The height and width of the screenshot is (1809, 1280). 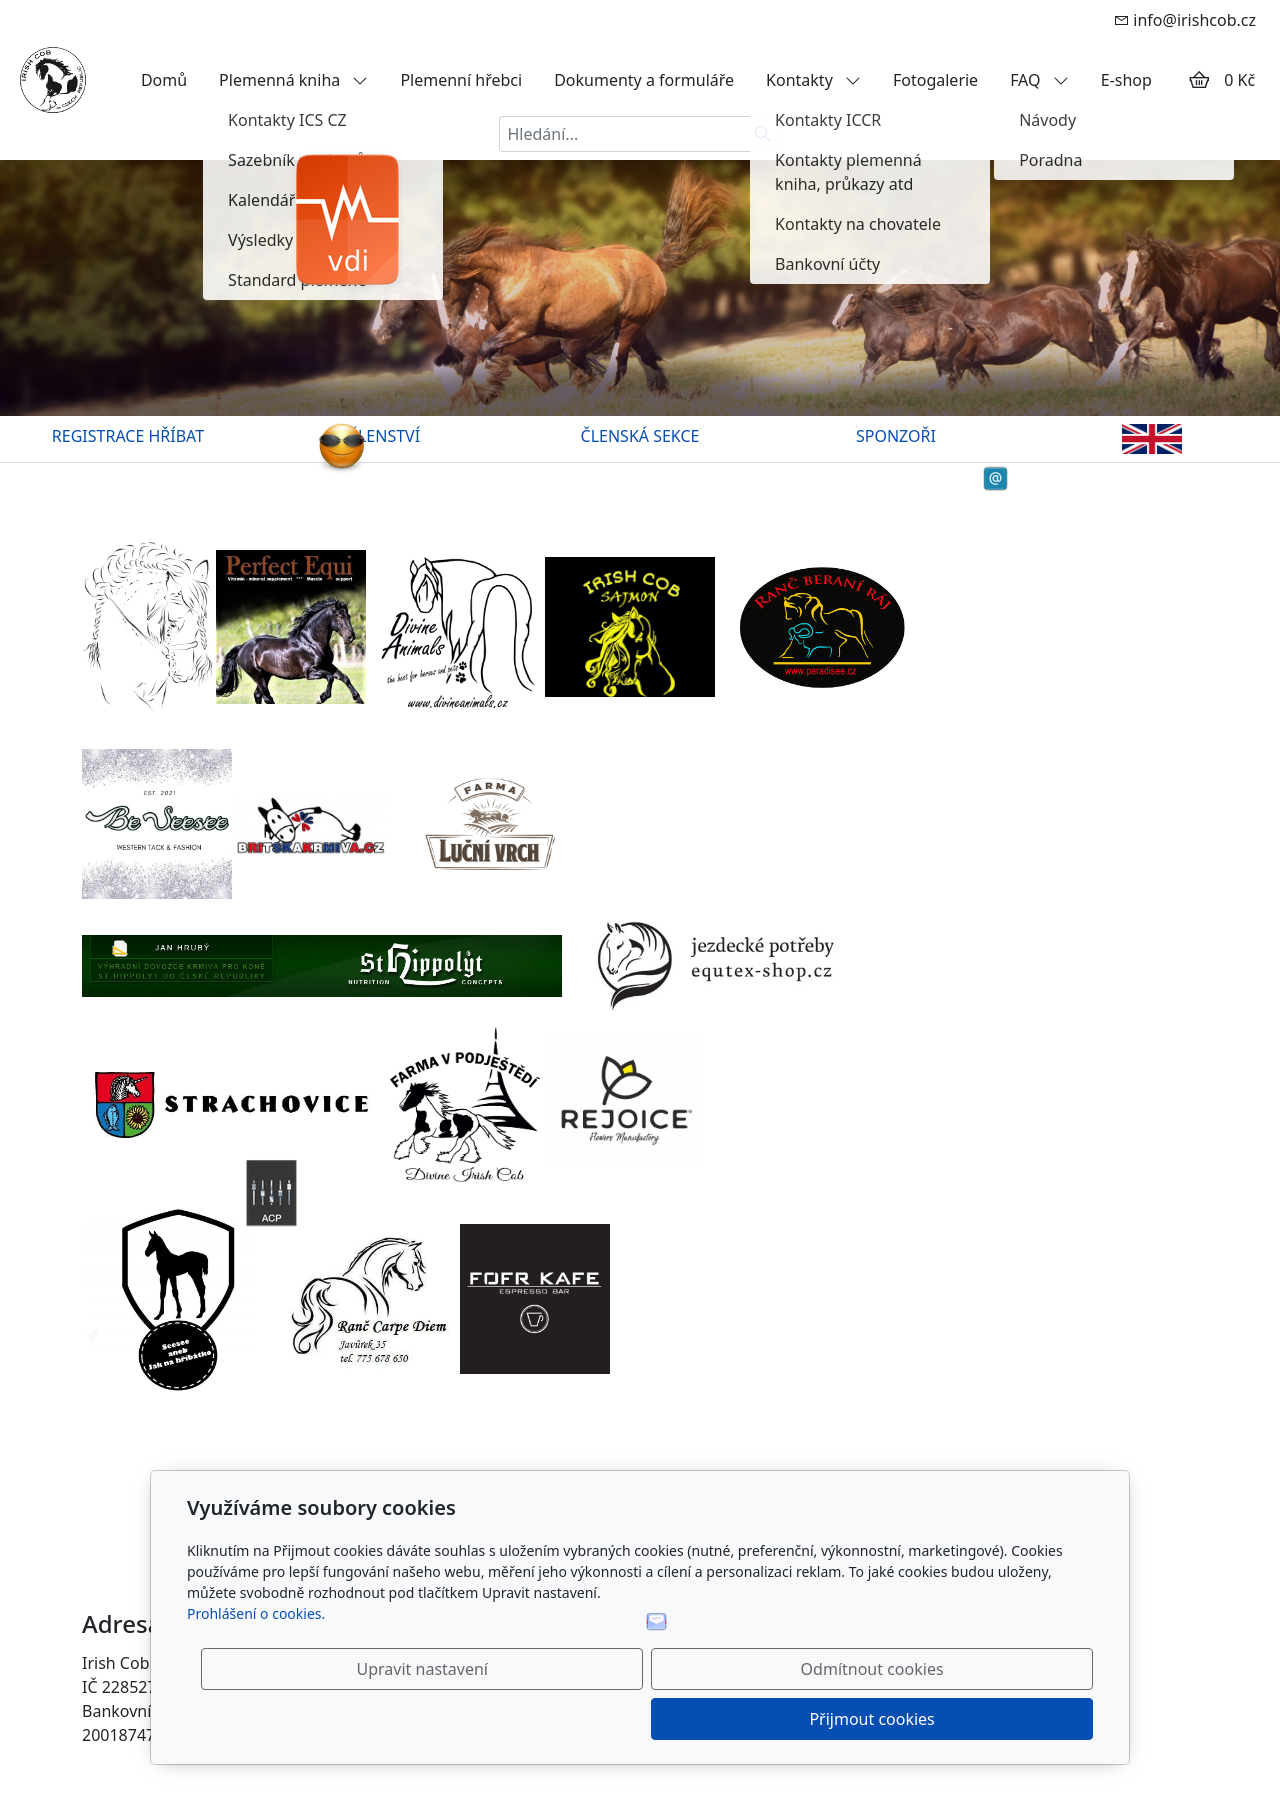 I want to click on manage linked online accounts, so click(x=995, y=478).